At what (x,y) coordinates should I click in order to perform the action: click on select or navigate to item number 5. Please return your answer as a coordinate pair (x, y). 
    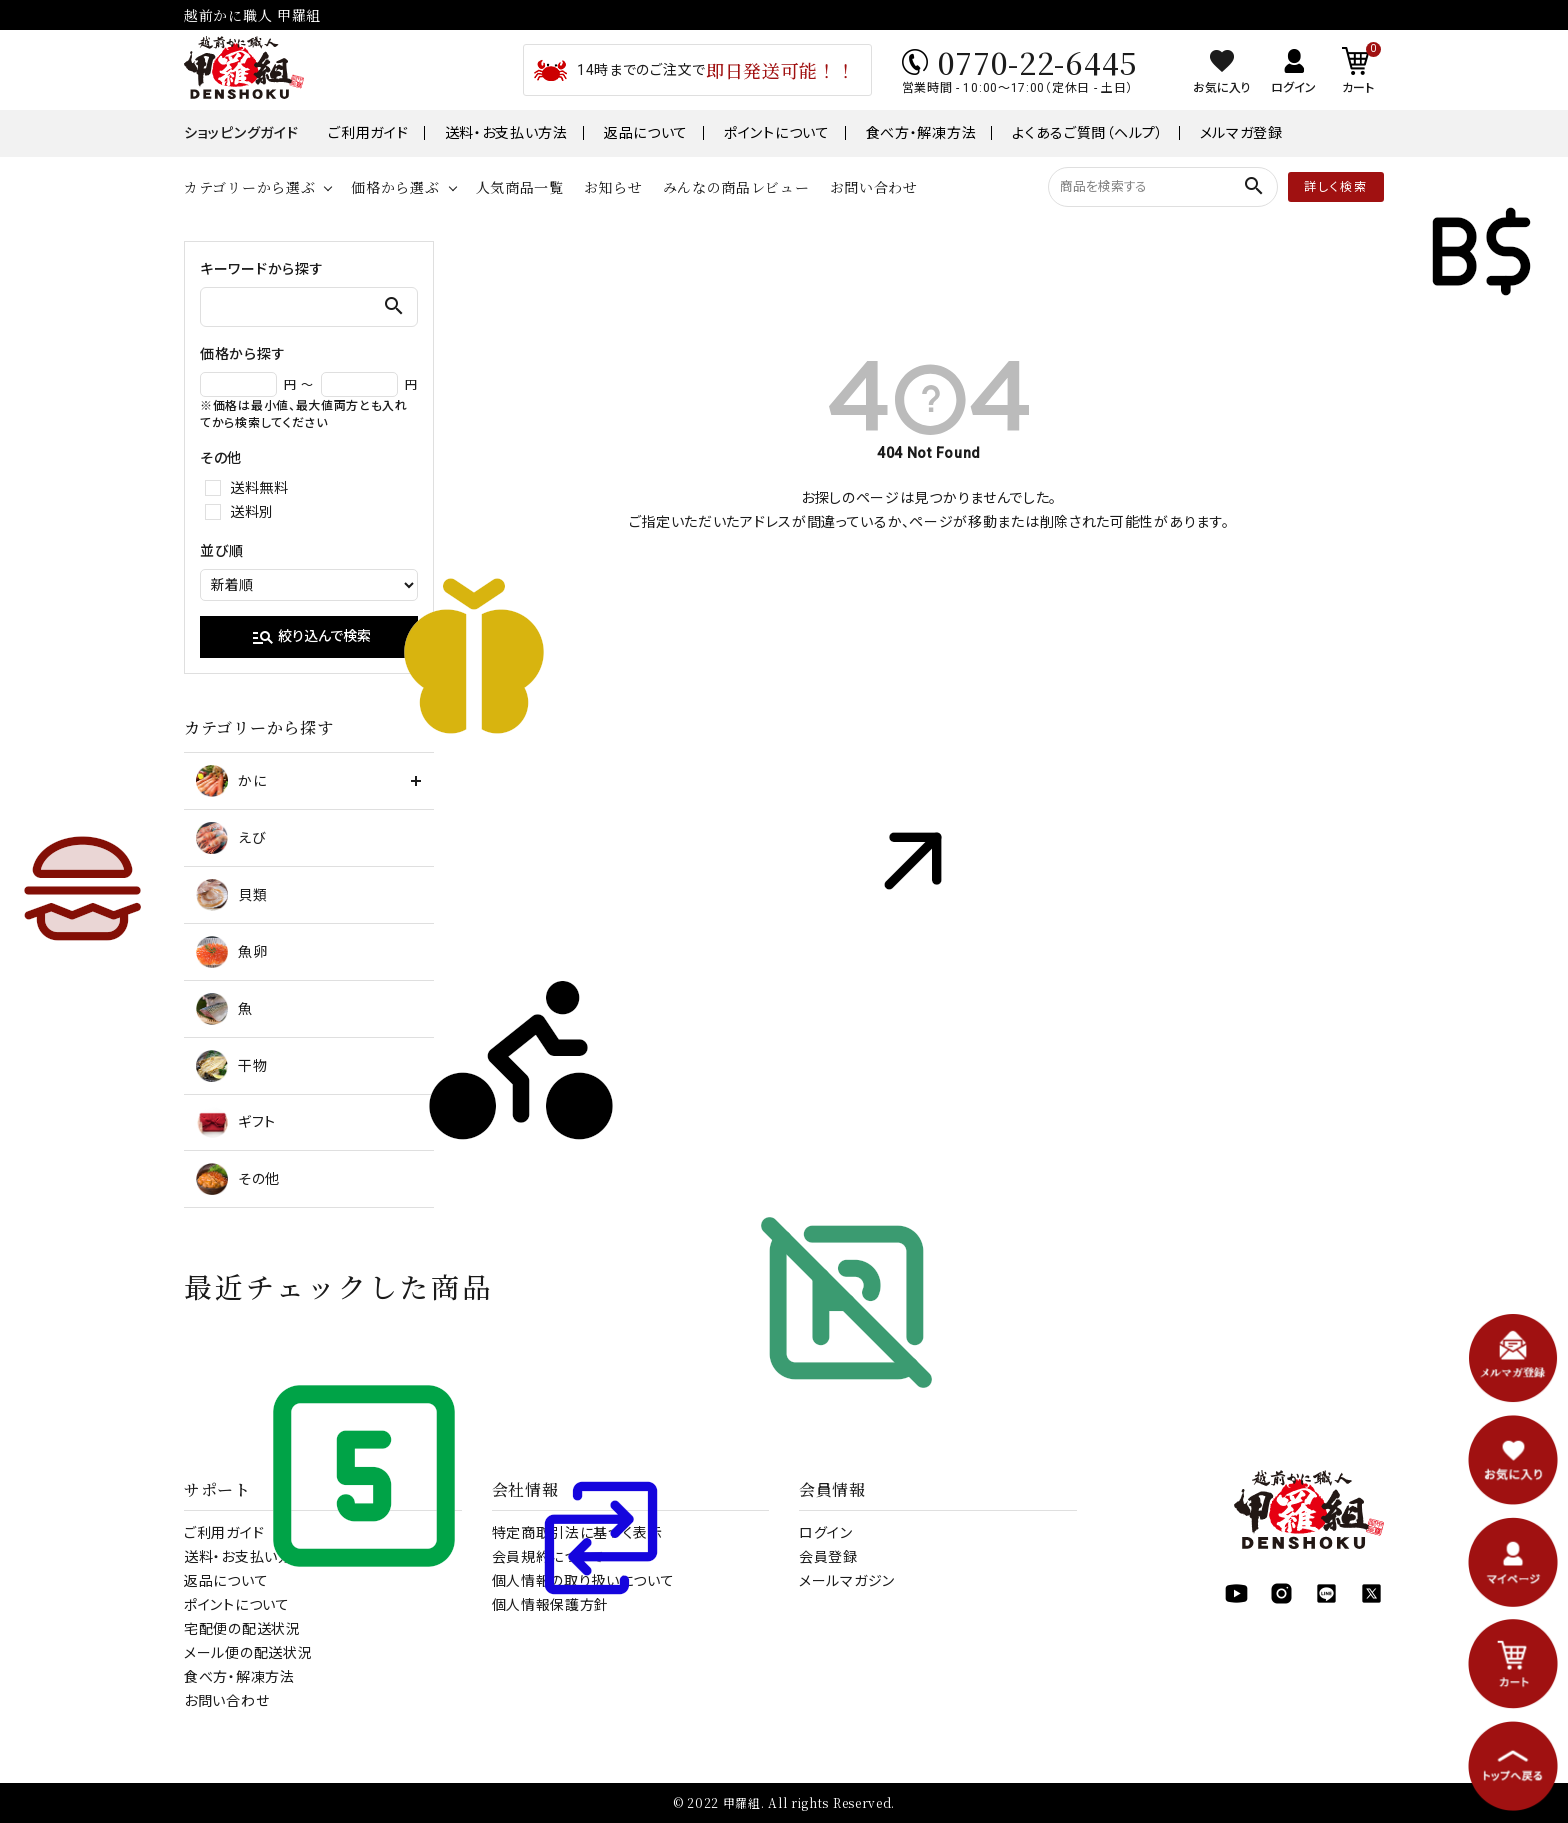
    Looking at the image, I should click on (364, 1476).